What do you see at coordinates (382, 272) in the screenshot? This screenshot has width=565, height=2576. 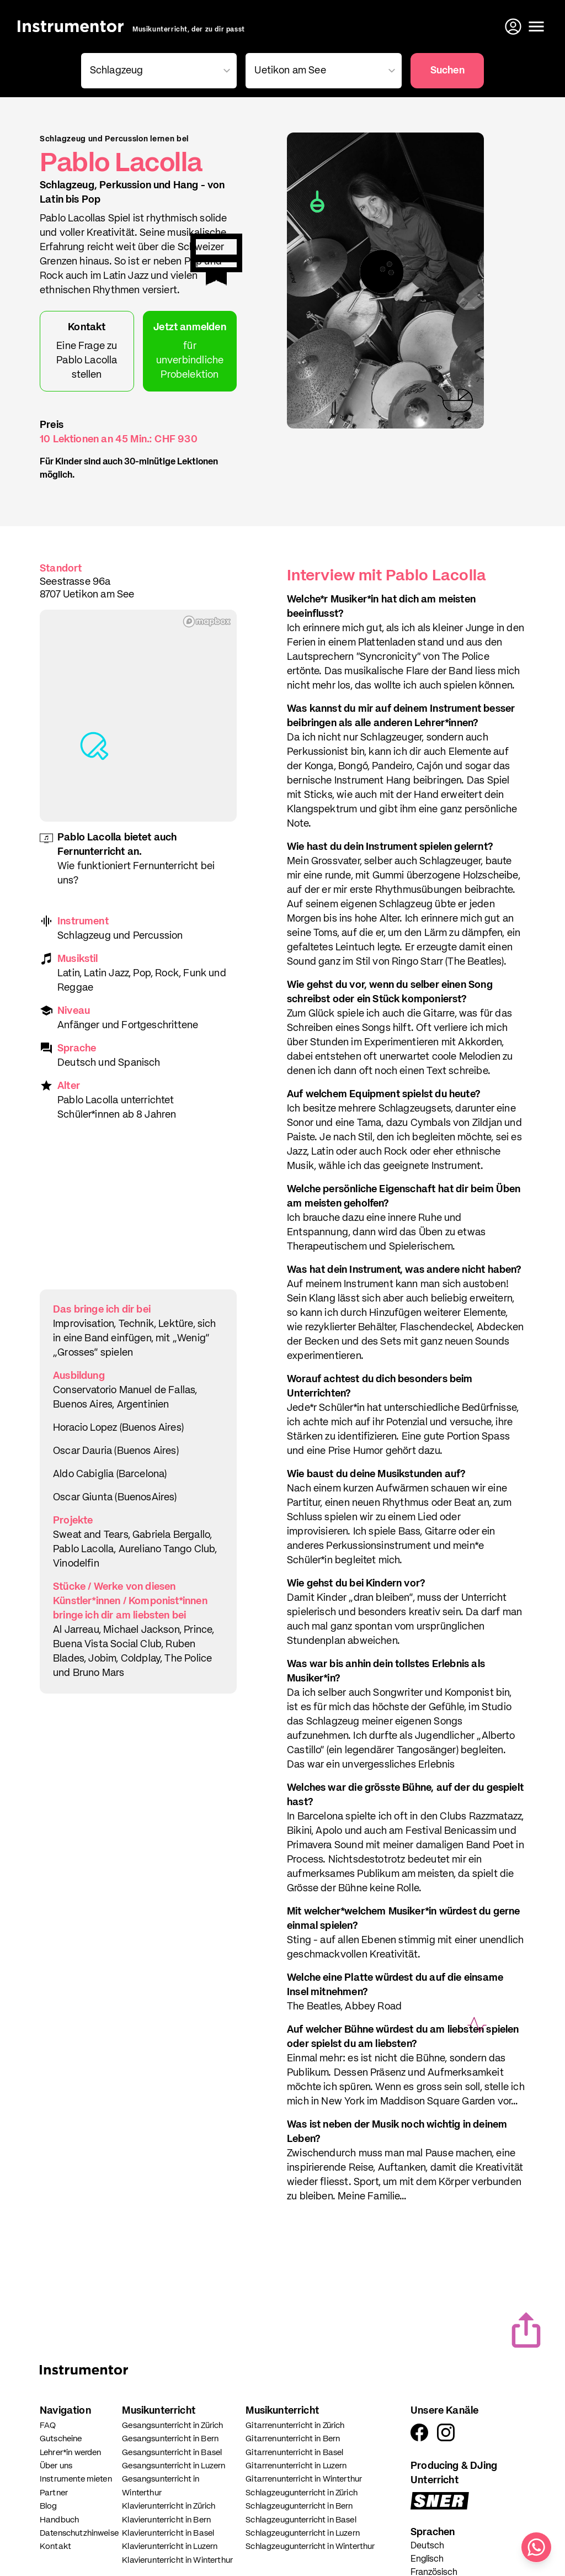 I see `access bowling or sports games` at bounding box center [382, 272].